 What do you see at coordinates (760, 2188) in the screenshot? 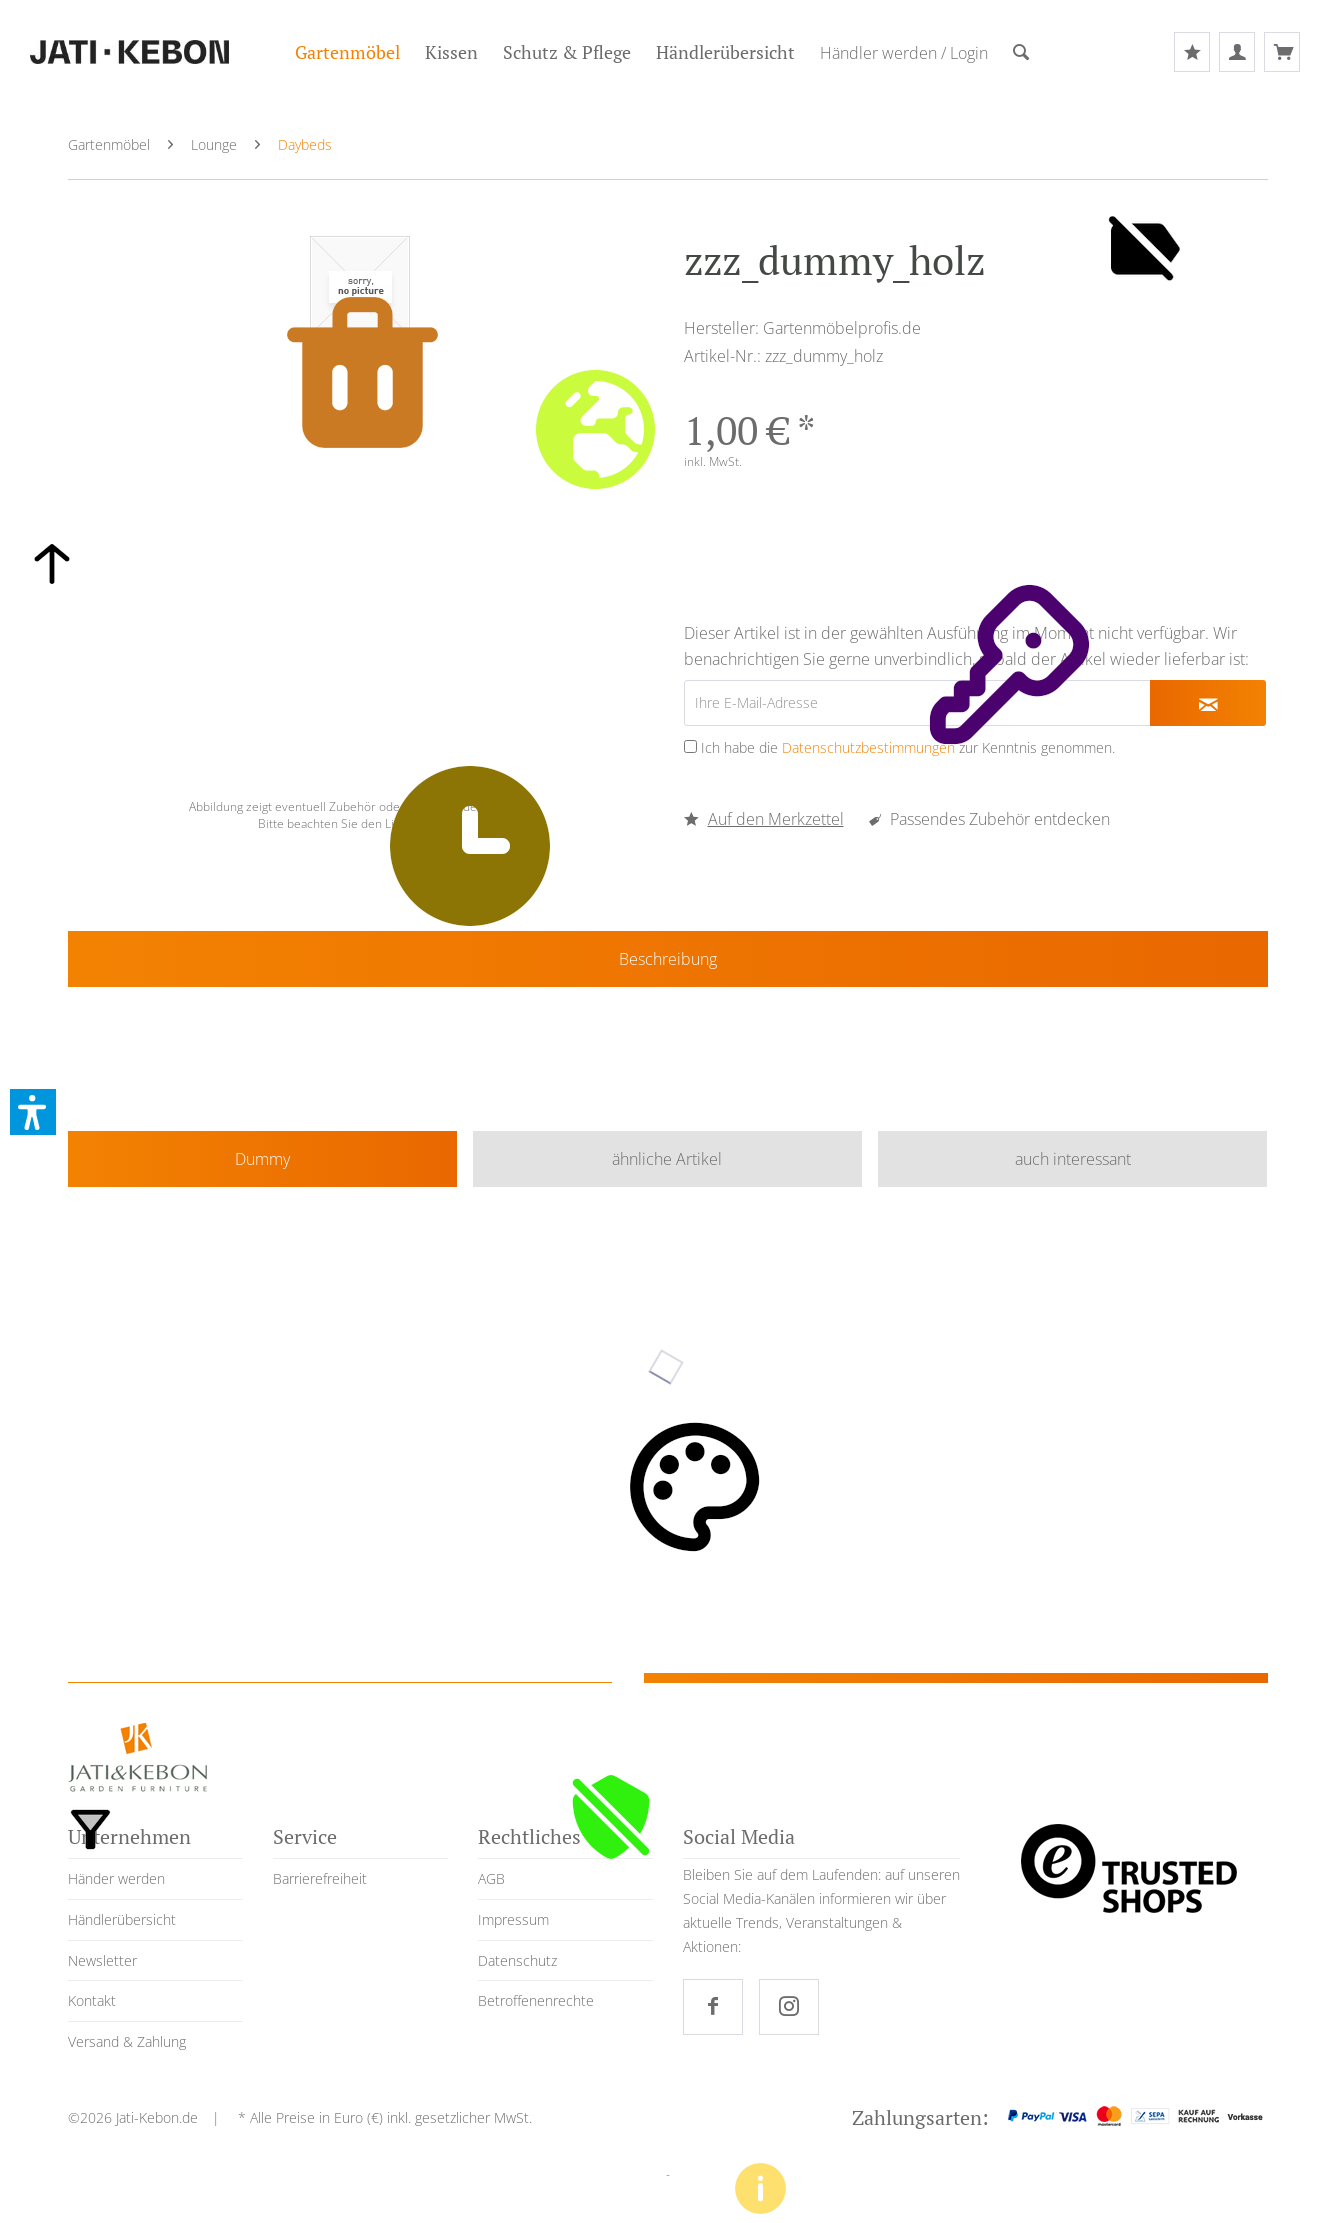
I see `view more information or details` at bounding box center [760, 2188].